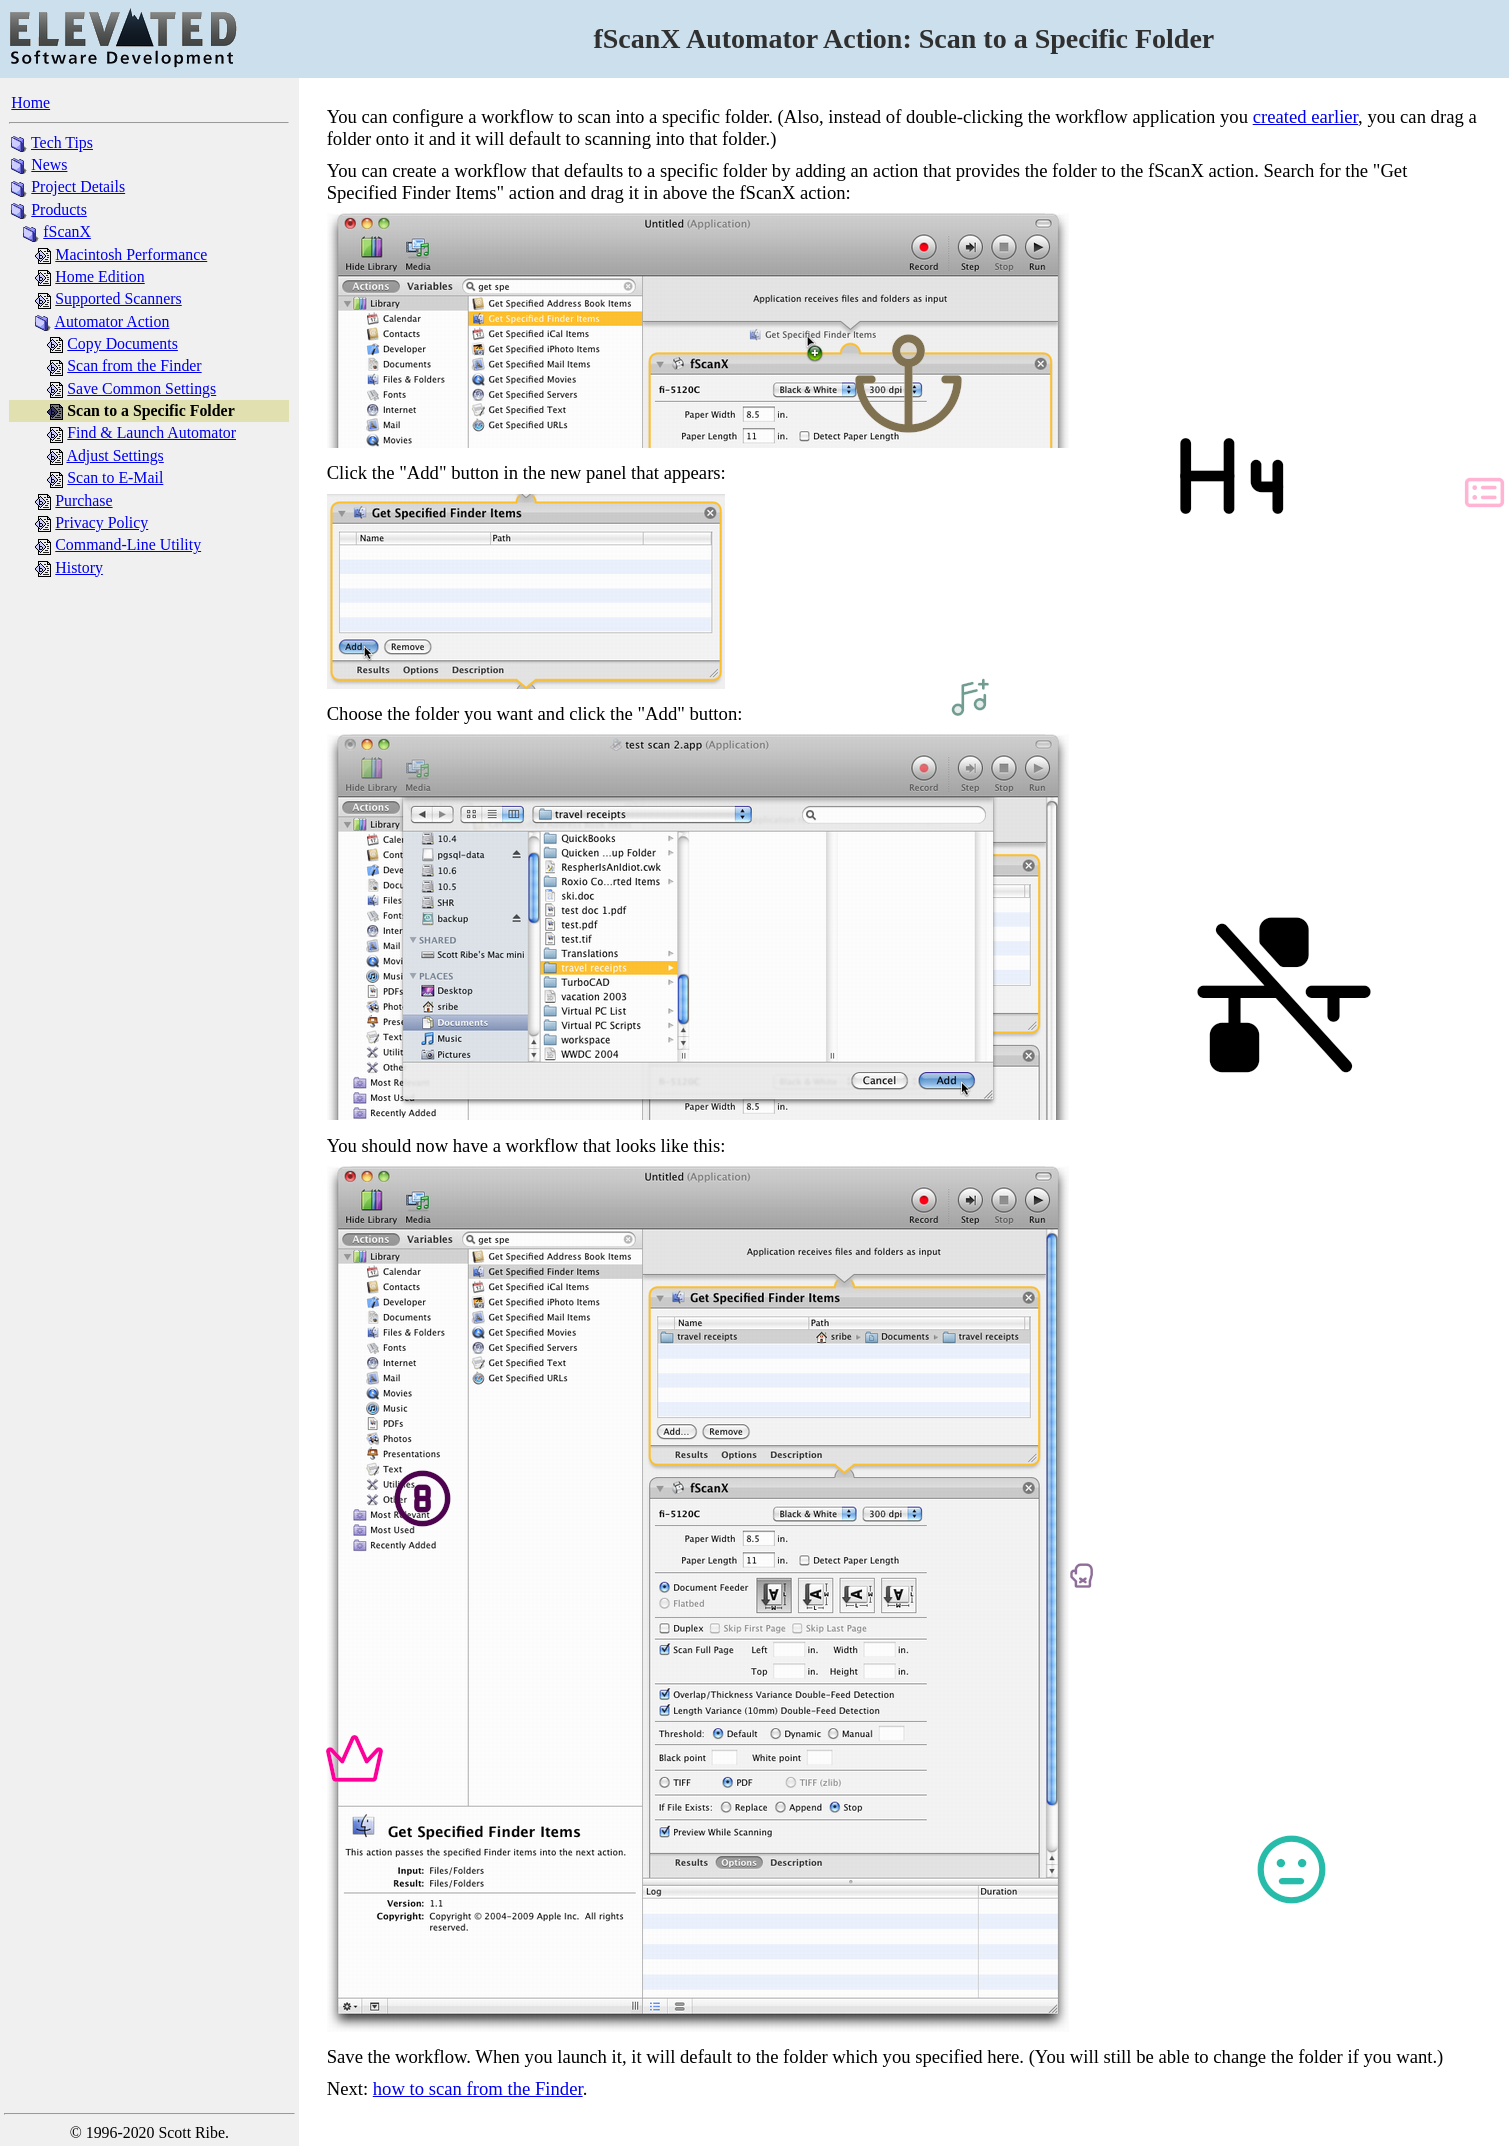  I want to click on view list details or summary, so click(1484, 492).